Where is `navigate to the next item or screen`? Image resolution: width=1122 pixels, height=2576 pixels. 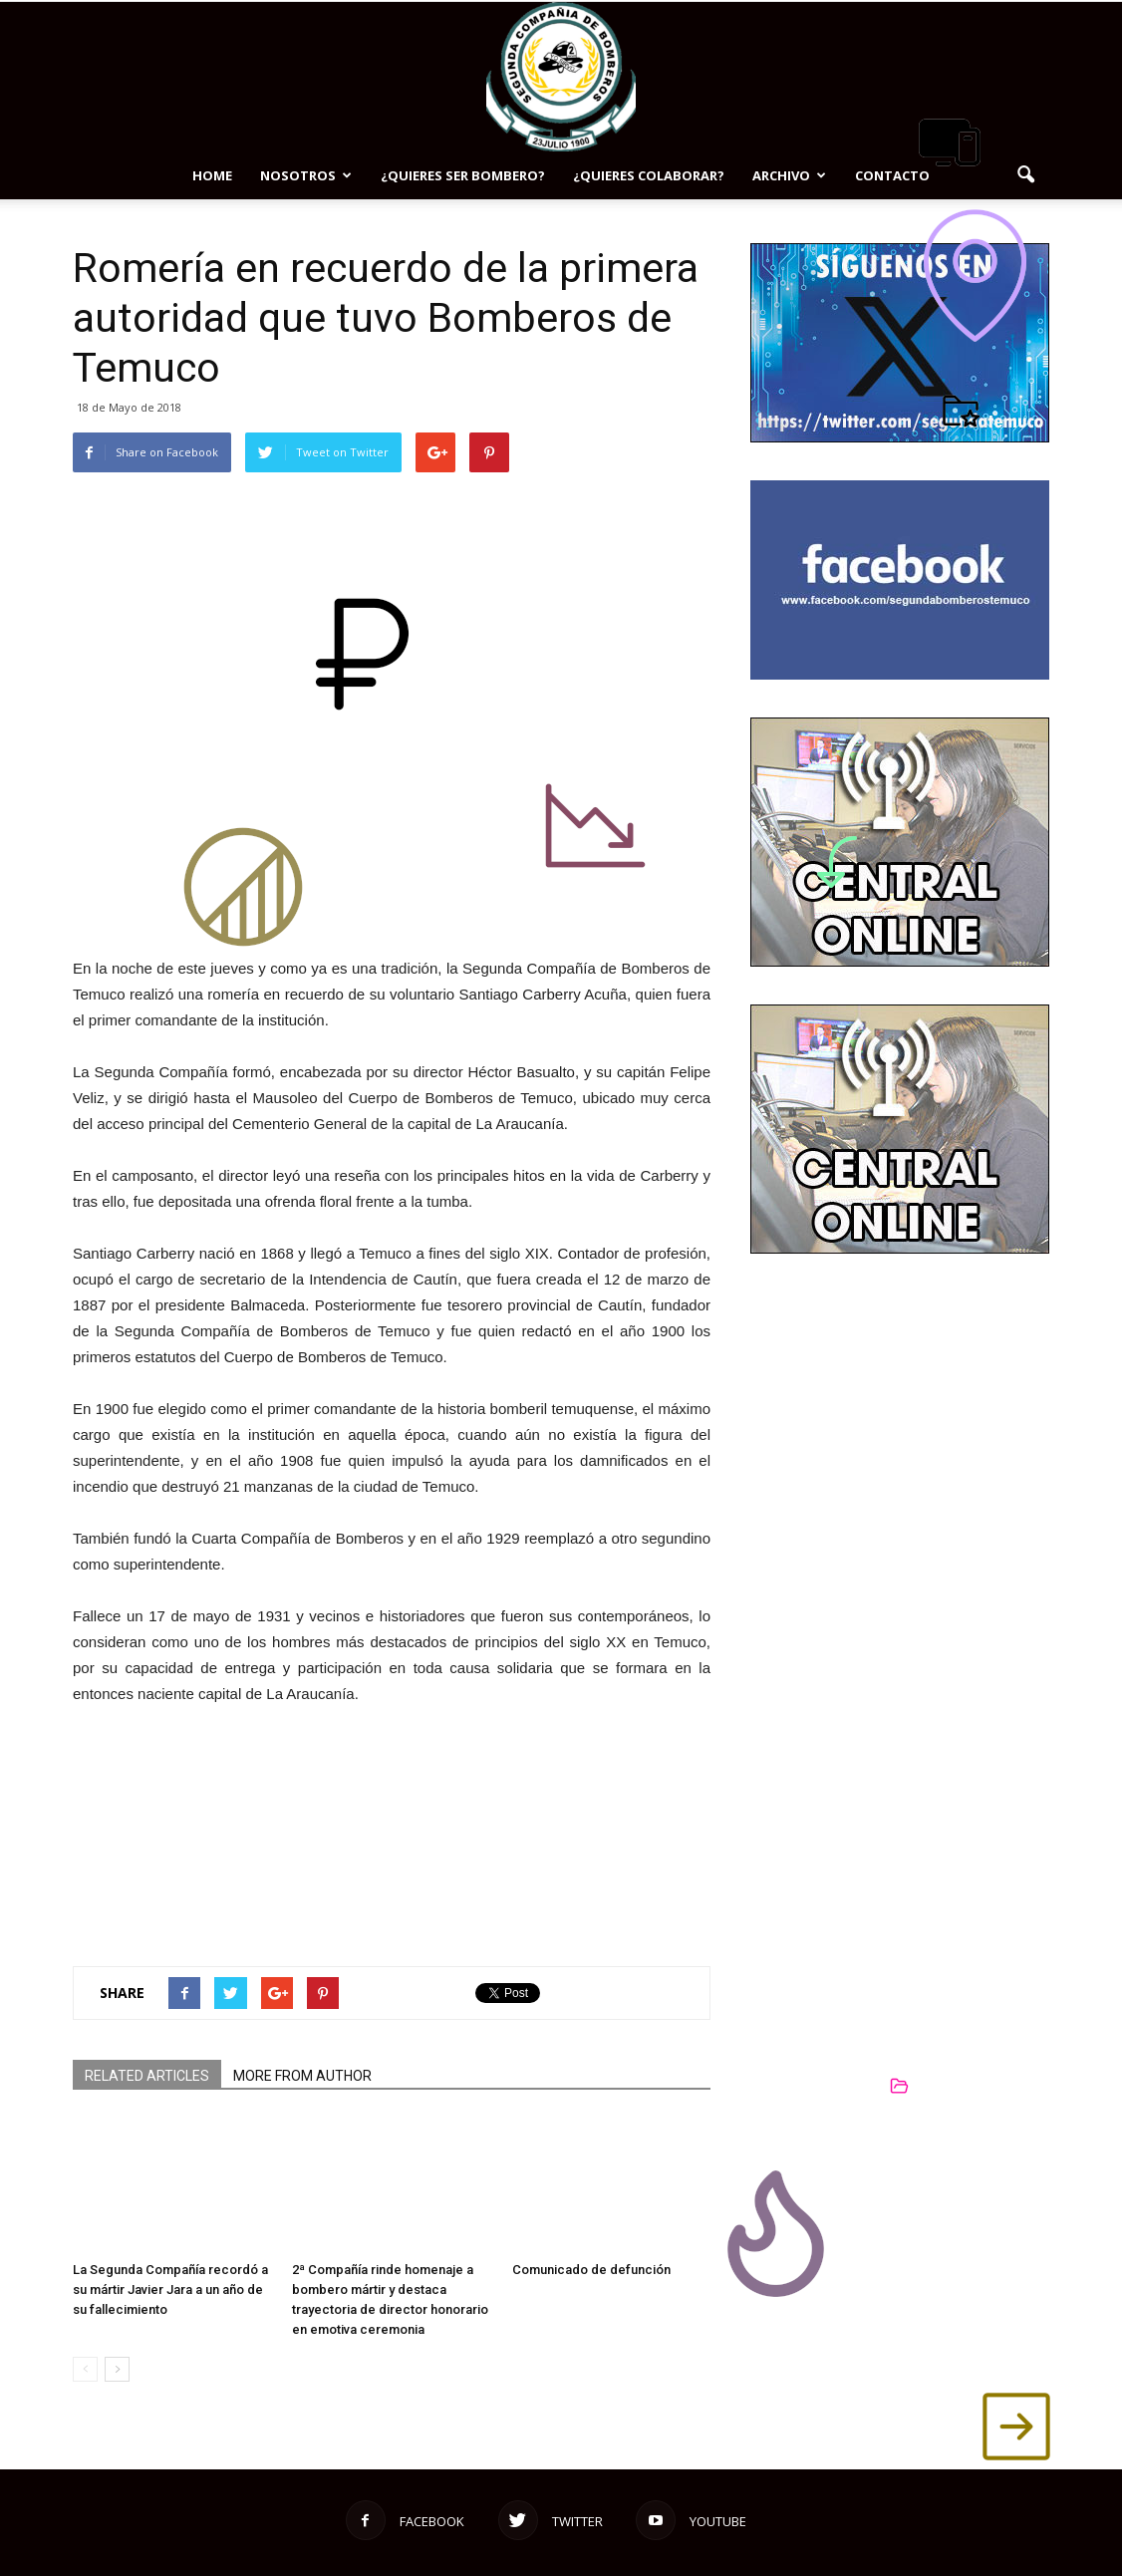
navigate to the next item or screen is located at coordinates (1016, 2427).